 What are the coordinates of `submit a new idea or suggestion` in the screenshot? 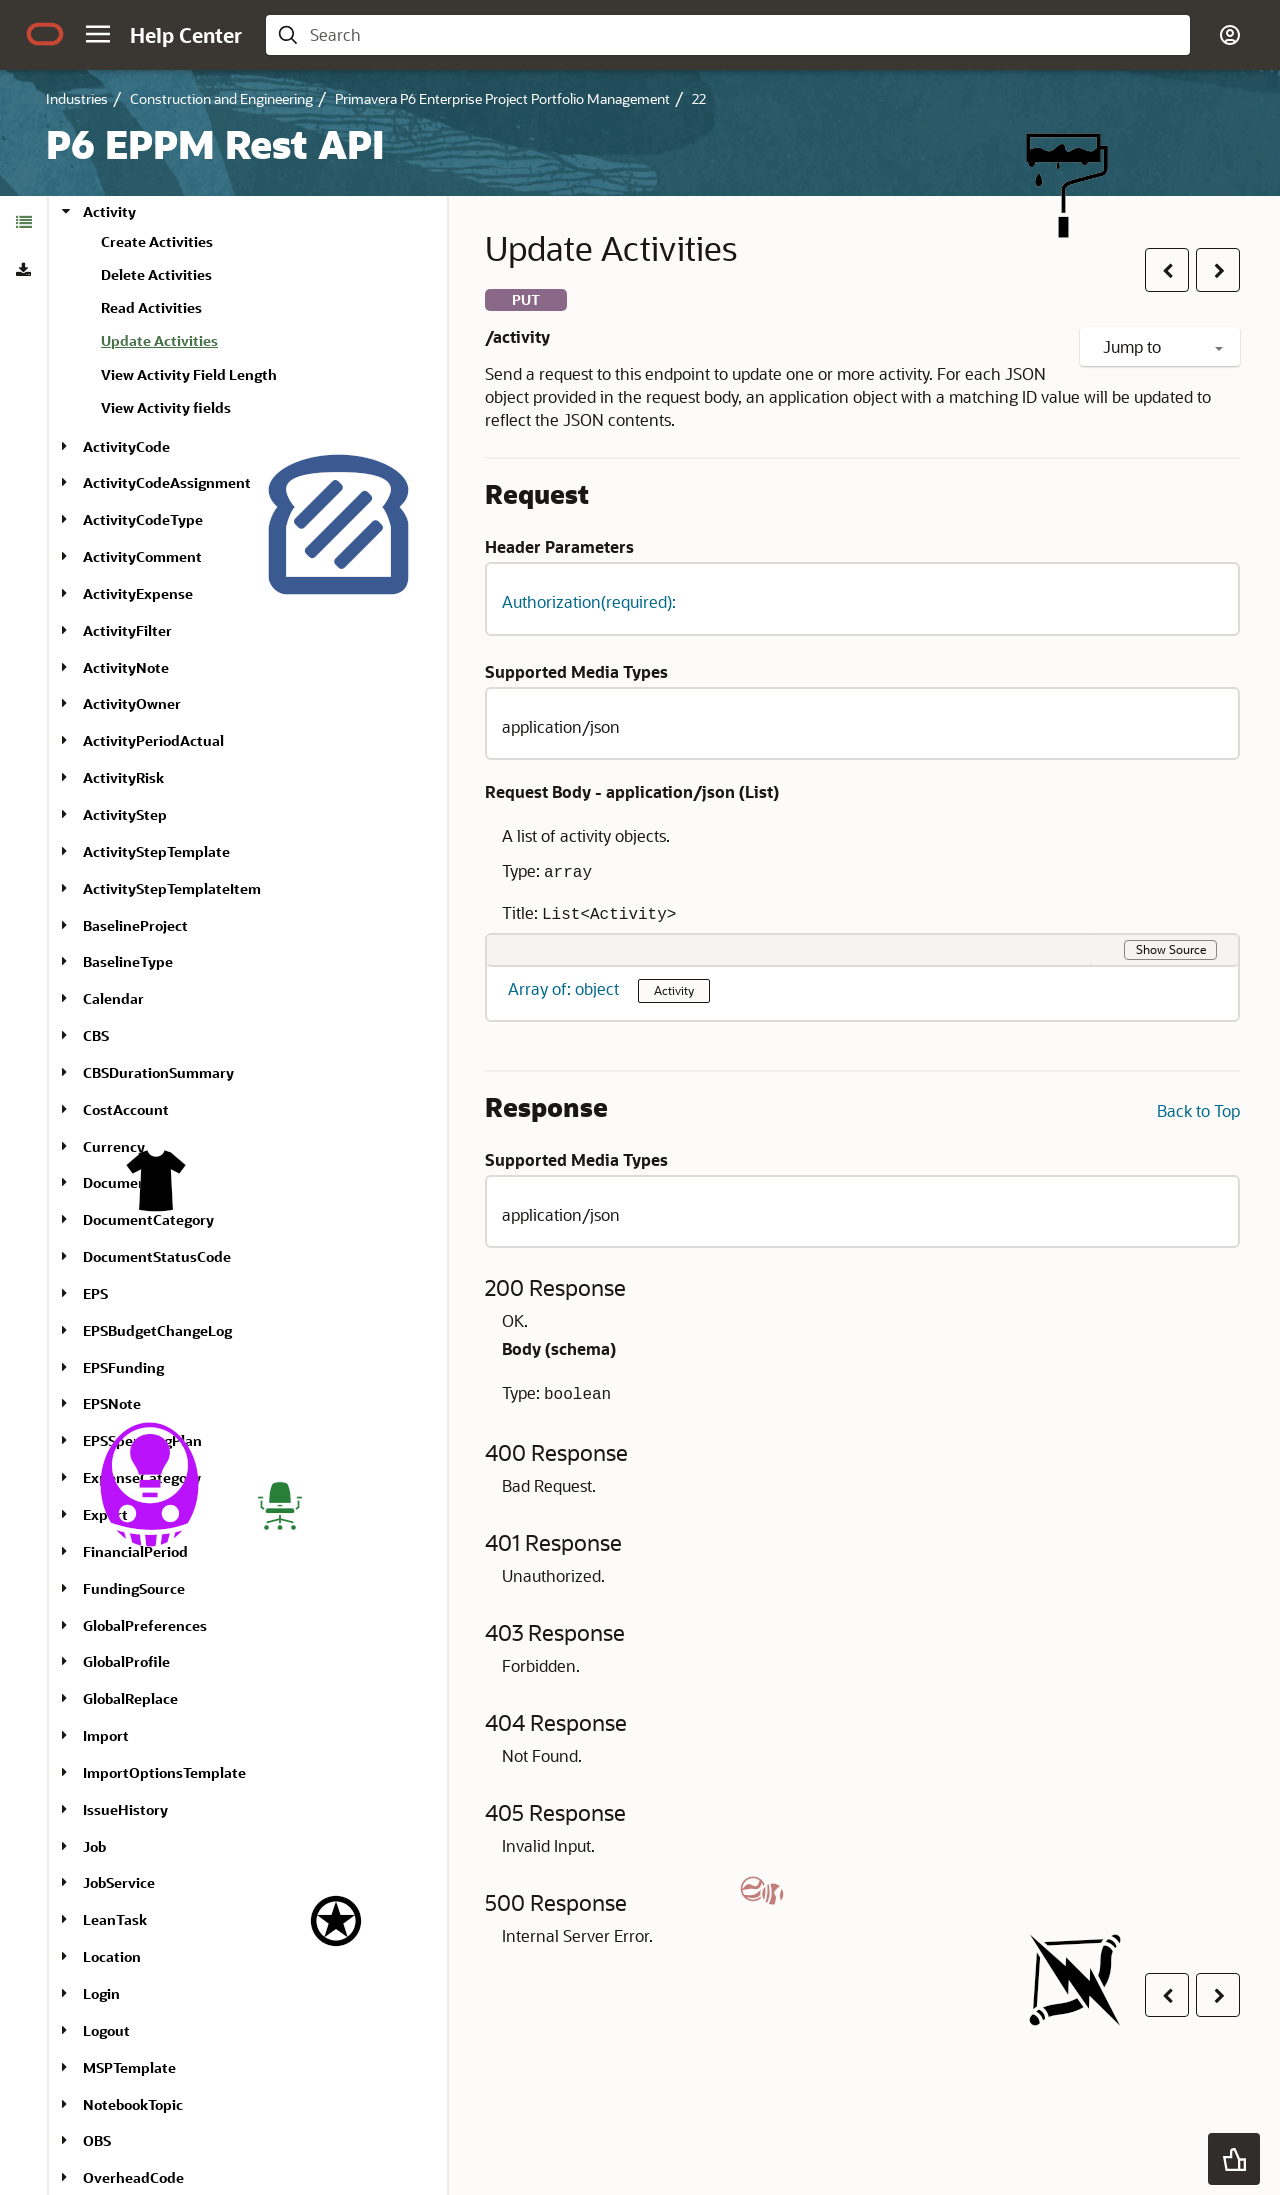 It's located at (149, 1484).